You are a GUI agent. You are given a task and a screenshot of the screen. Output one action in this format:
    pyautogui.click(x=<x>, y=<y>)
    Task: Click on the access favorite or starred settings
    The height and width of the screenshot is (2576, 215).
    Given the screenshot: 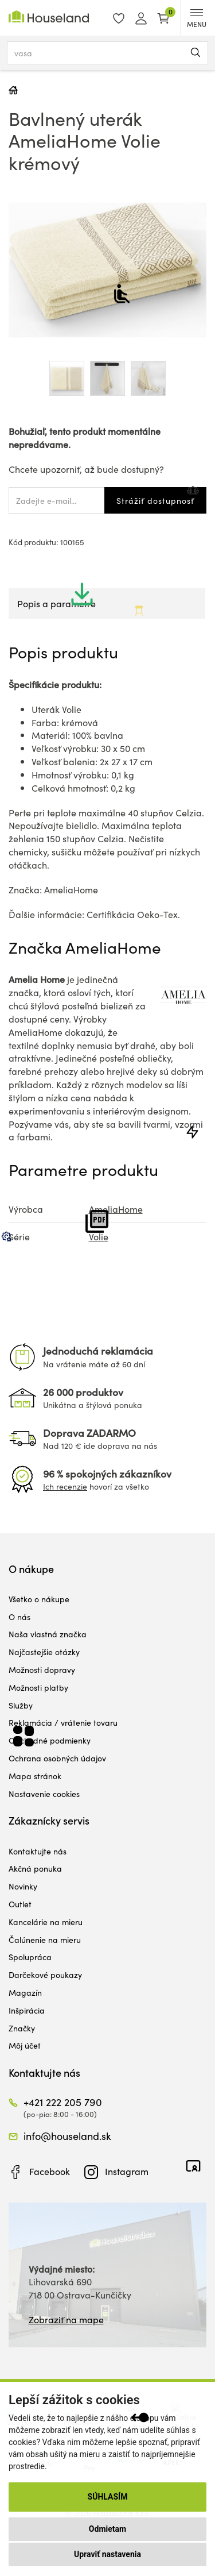 What is the action you would take?
    pyautogui.click(x=6, y=1236)
    